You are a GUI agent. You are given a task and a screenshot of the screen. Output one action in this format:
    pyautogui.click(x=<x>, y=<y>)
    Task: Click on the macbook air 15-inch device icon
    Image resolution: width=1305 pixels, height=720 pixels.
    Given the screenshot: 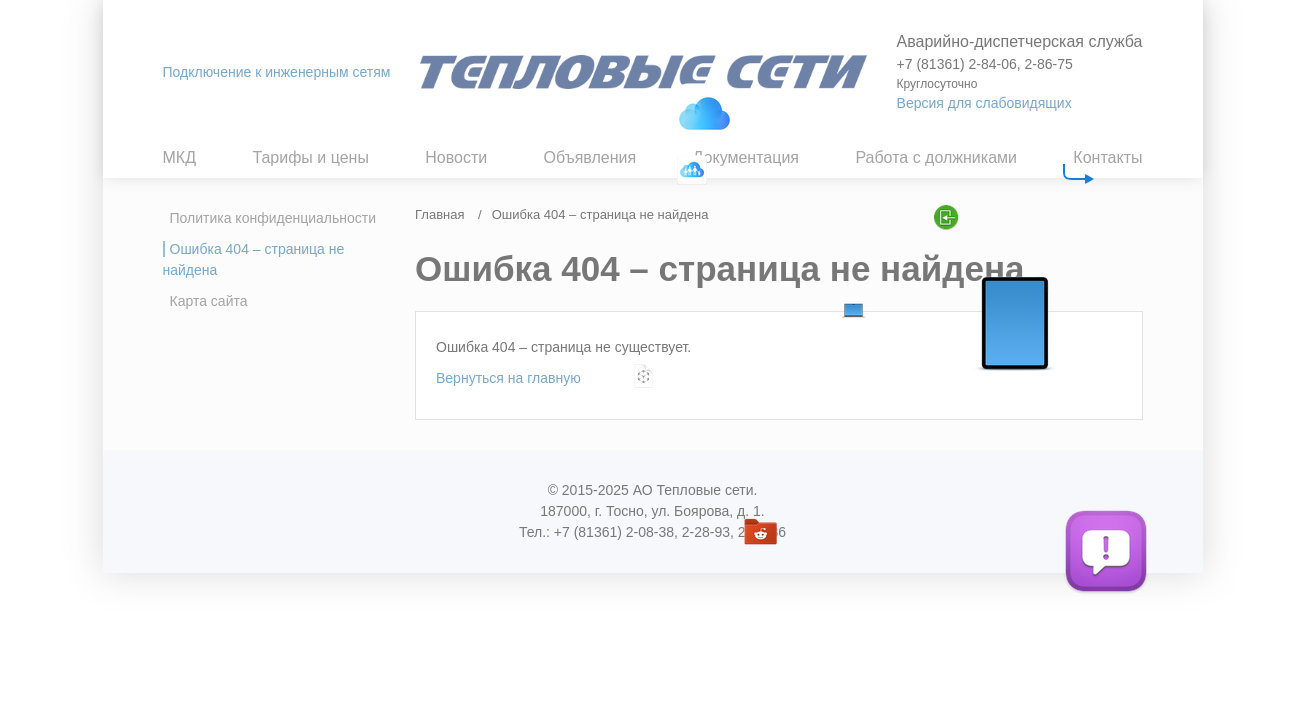 What is the action you would take?
    pyautogui.click(x=853, y=309)
    